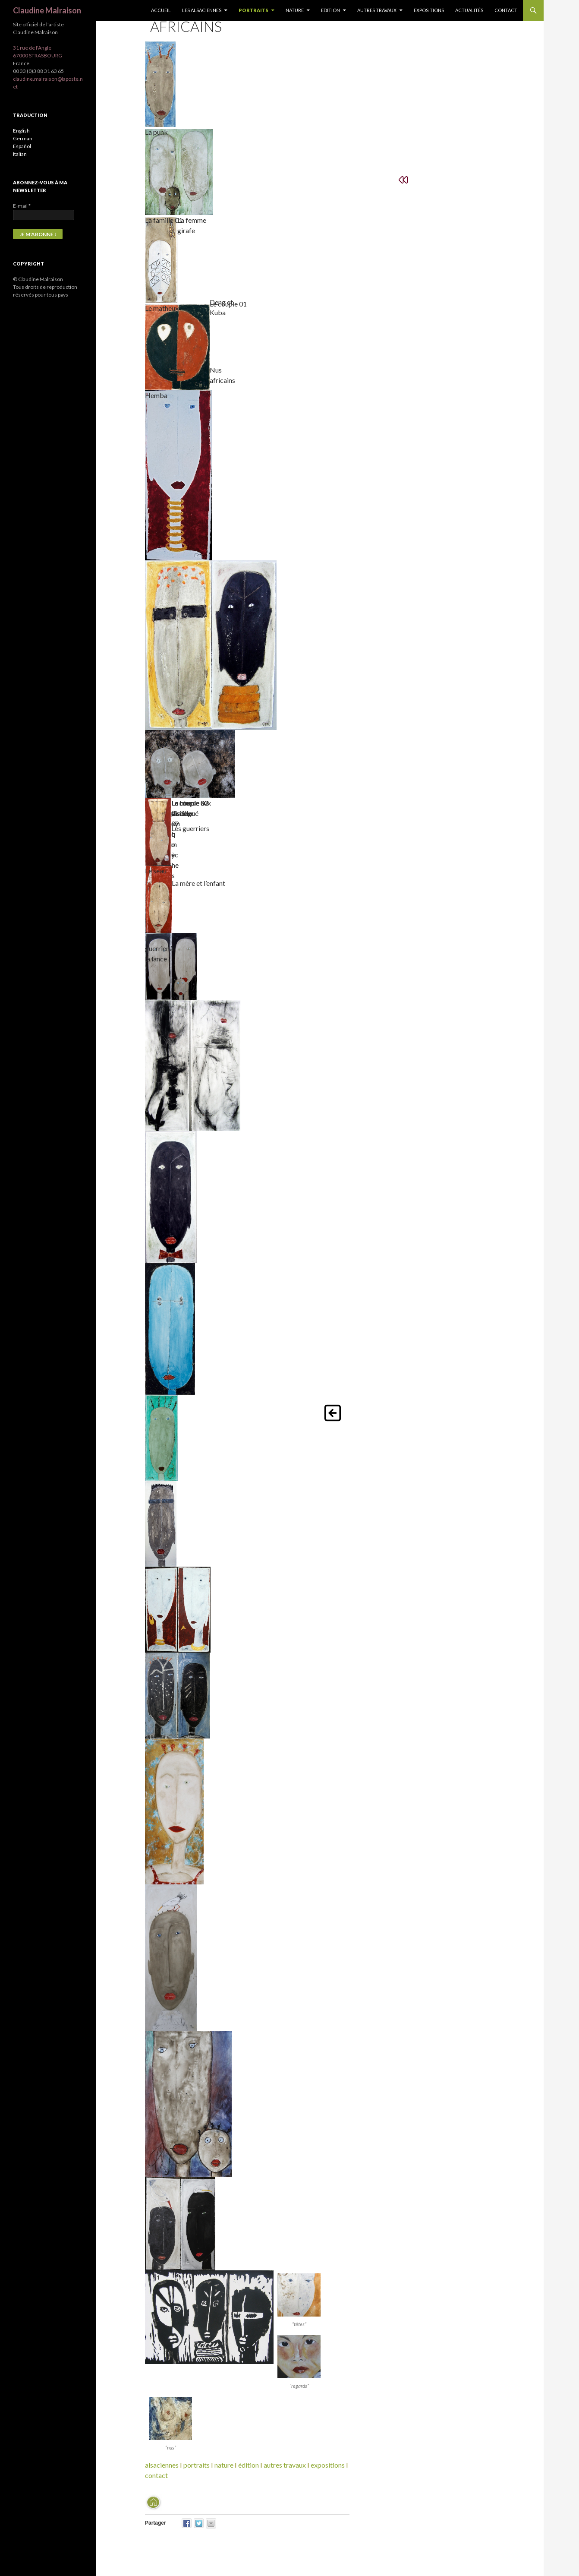 This screenshot has width=579, height=2576. I want to click on go back to the previous screen, so click(333, 1413).